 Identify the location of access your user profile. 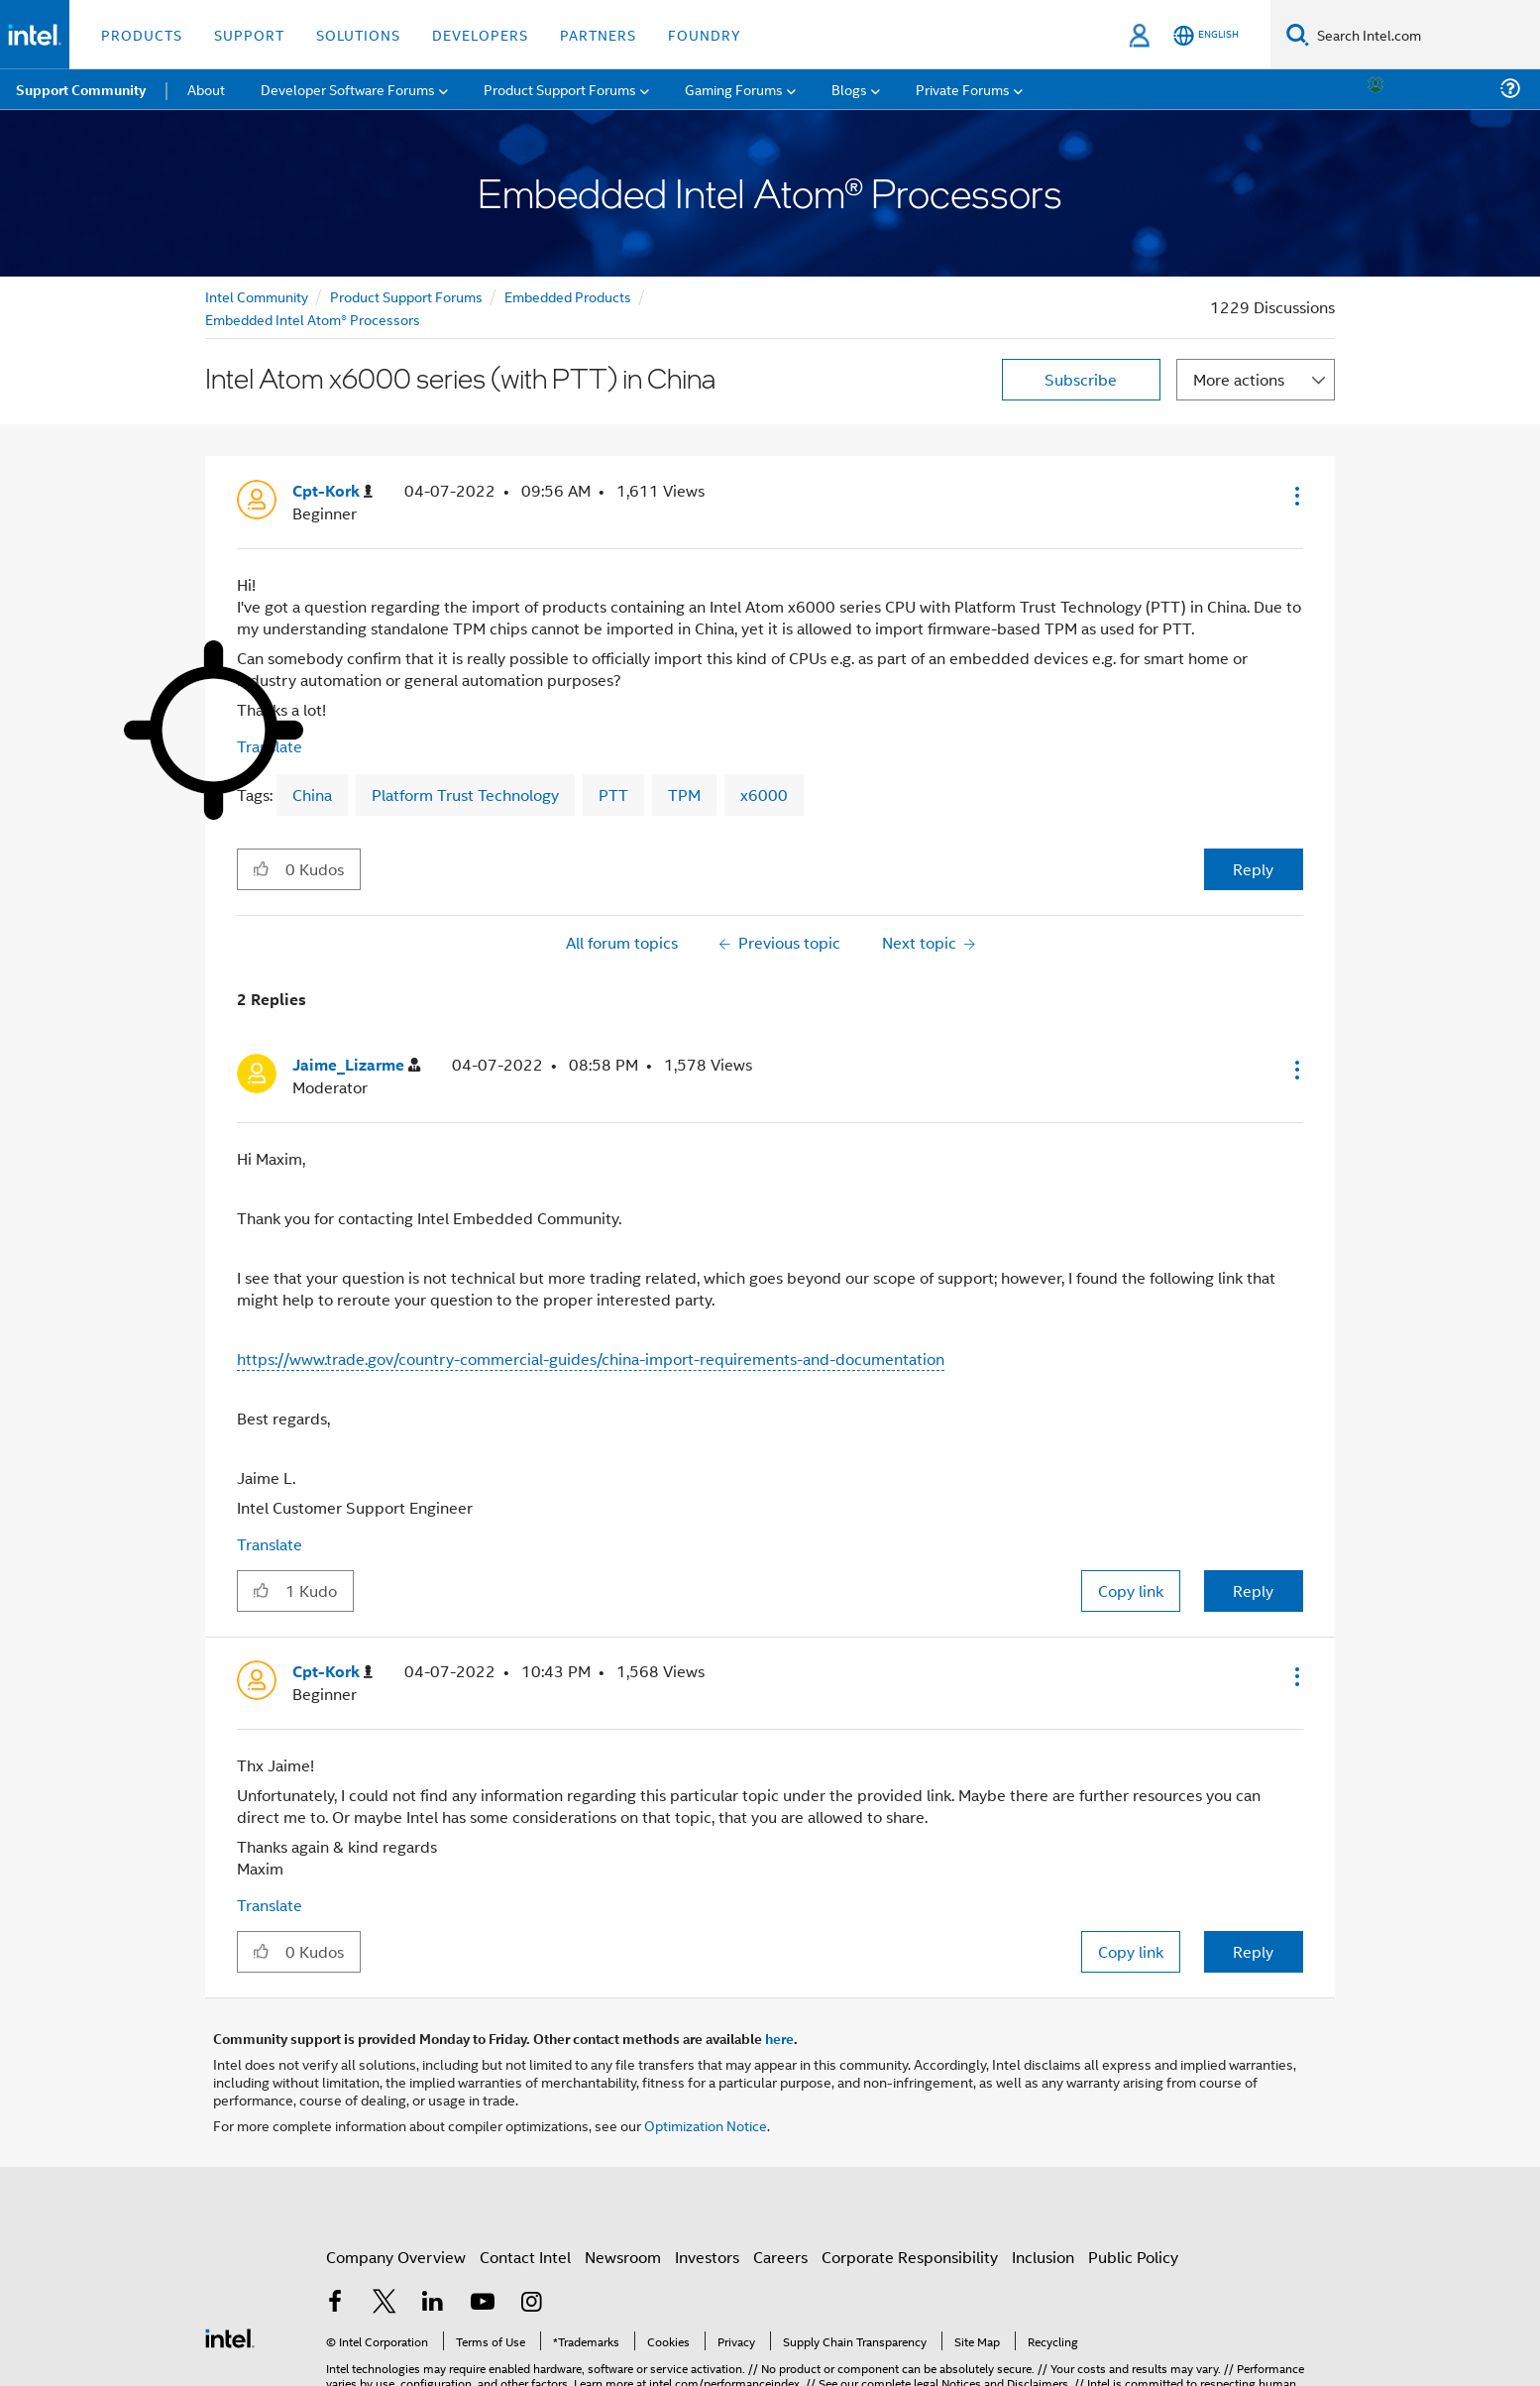
(1375, 84).